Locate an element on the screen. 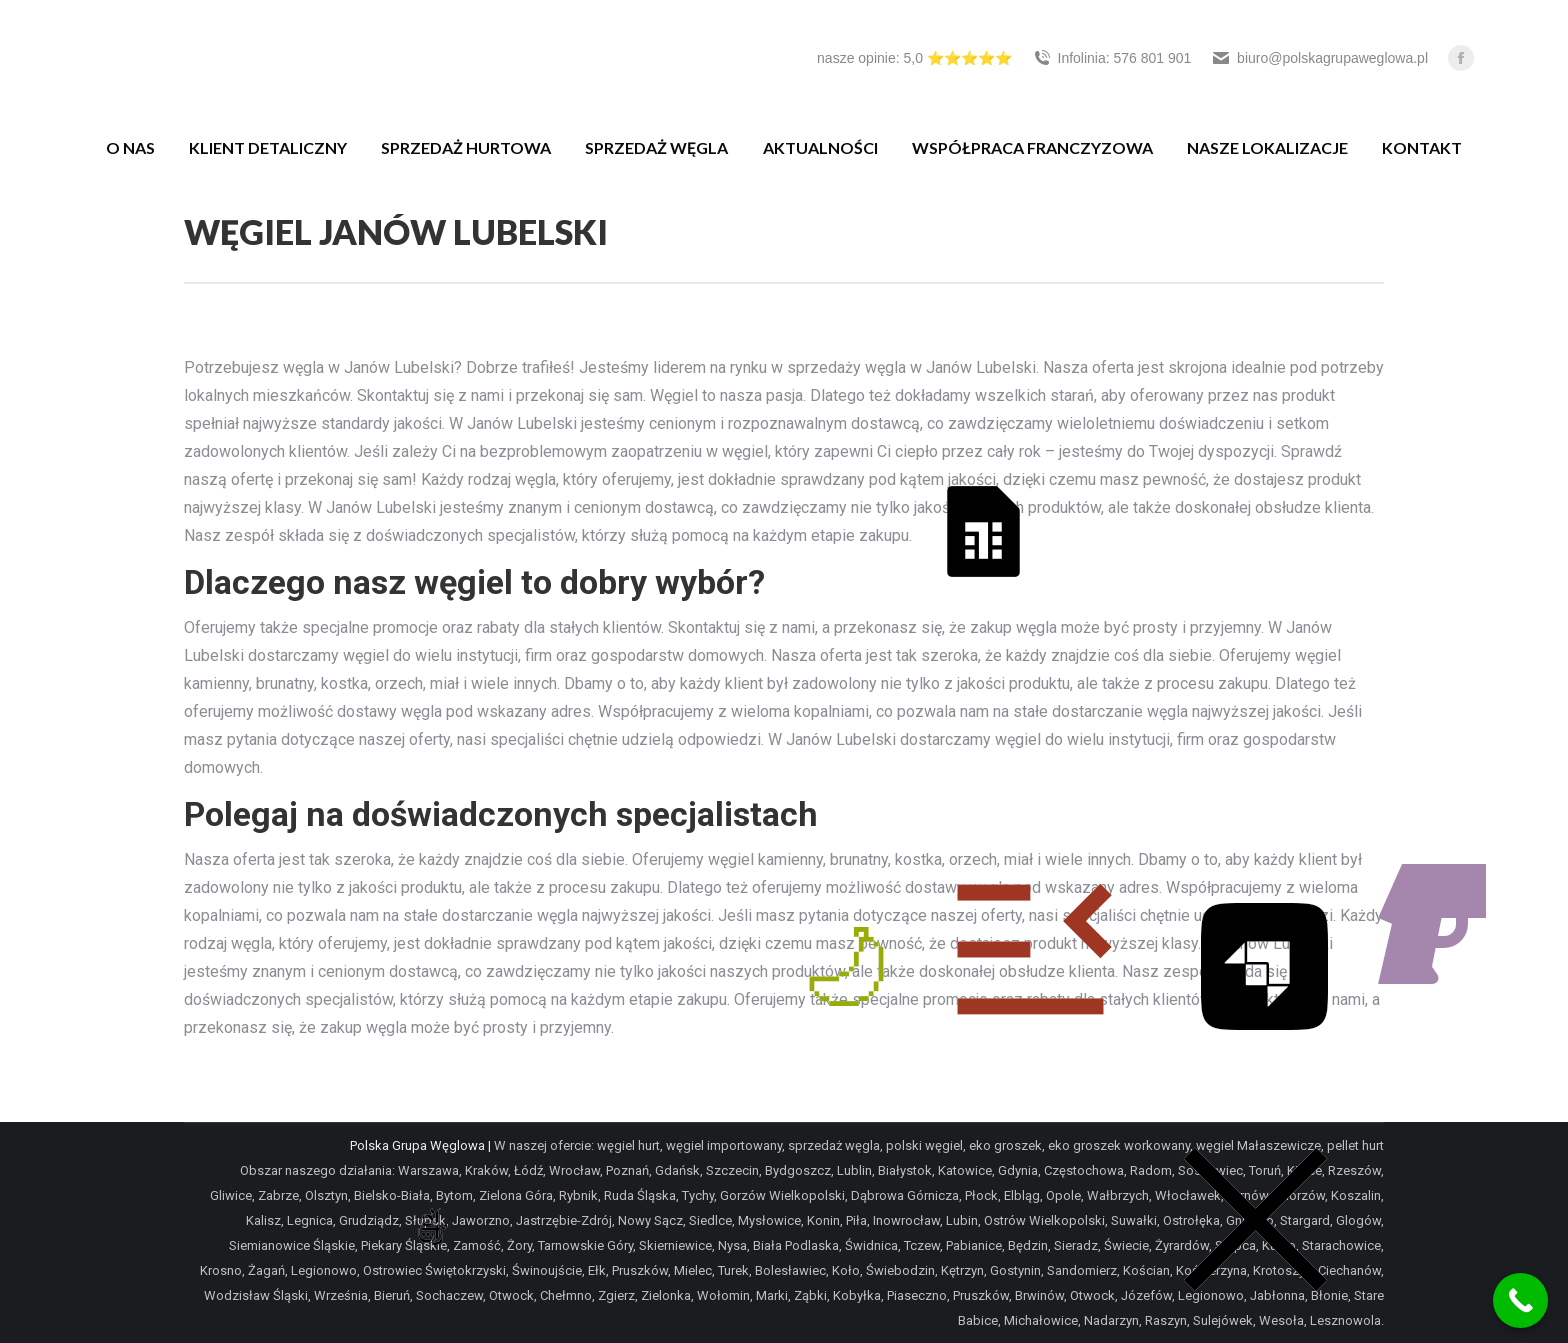  open strapi CMS dashboard is located at coordinates (1264, 966).